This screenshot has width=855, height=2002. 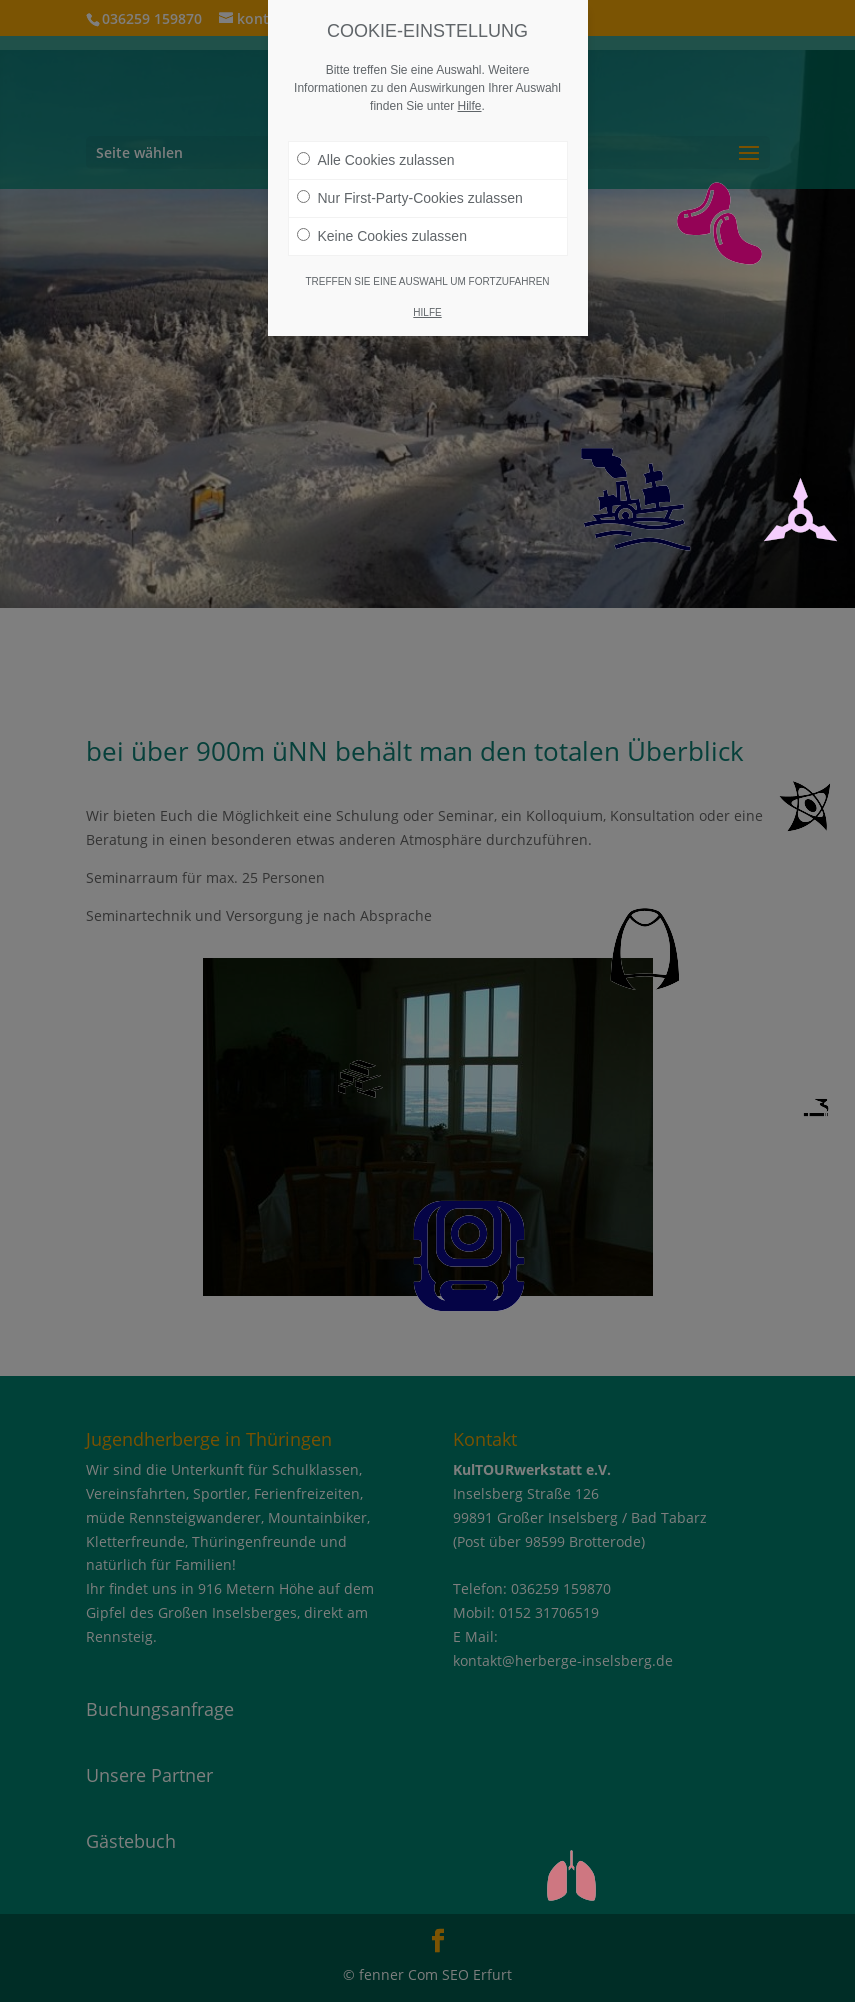 I want to click on open camera or photo capture mode, so click(x=469, y=1256).